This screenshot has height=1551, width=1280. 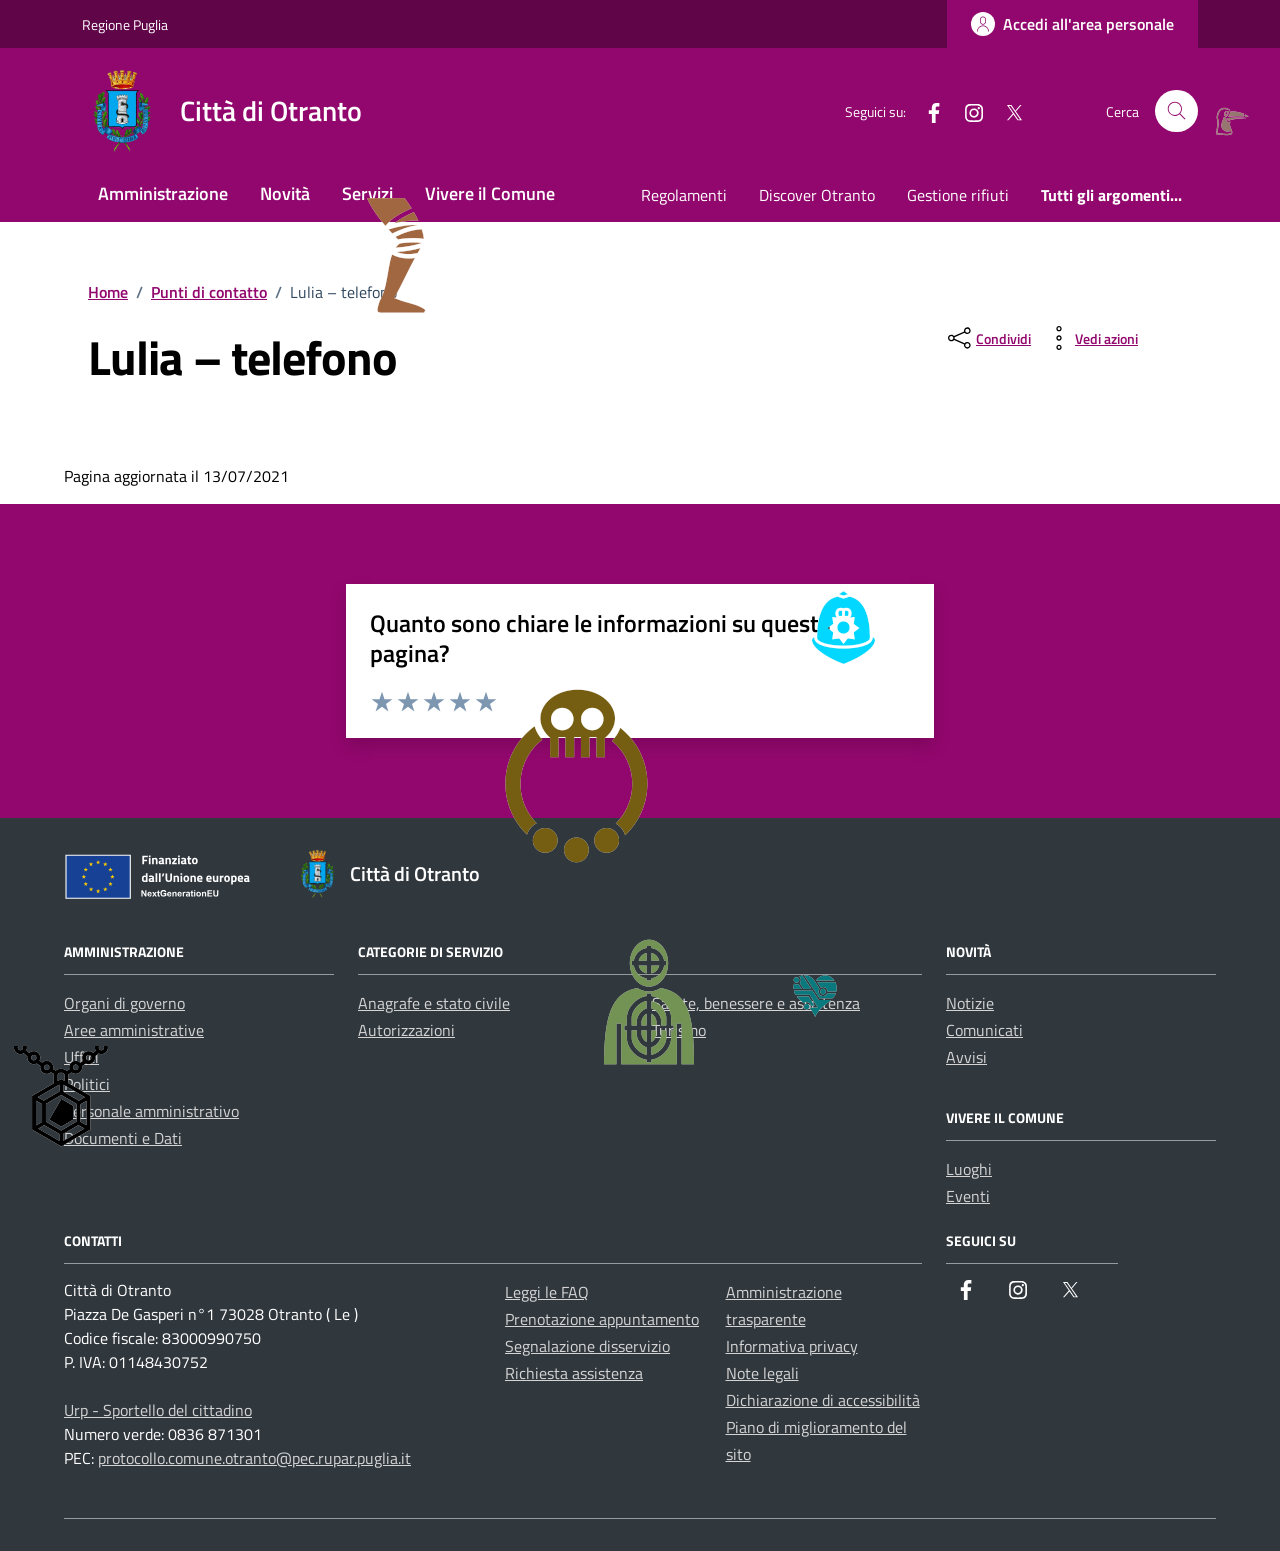 What do you see at coordinates (576, 776) in the screenshot?
I see `equip a skull ring accessory` at bounding box center [576, 776].